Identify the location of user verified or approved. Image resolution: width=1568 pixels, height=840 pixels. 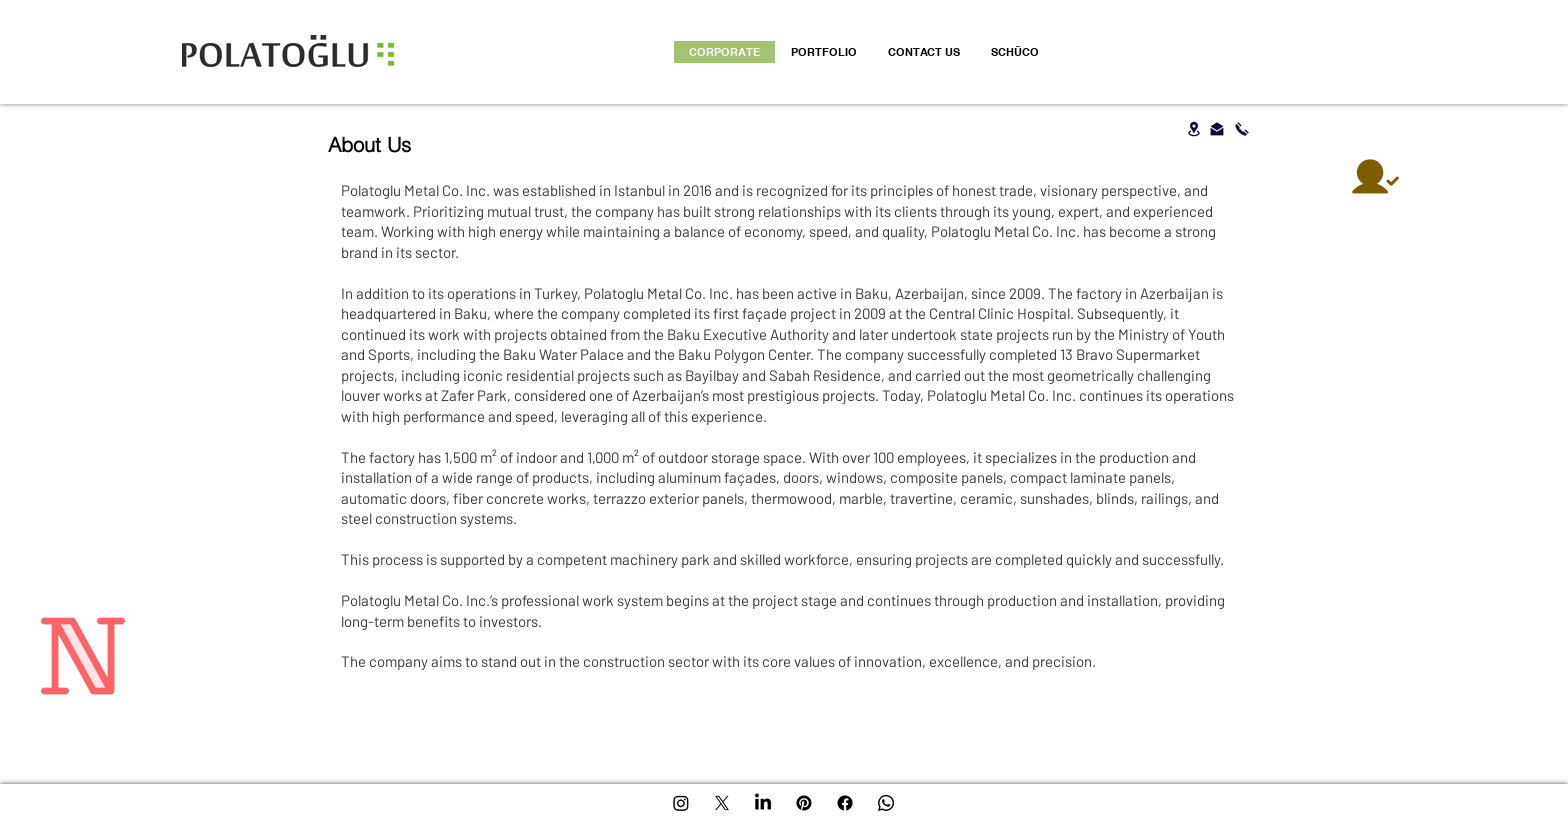
(1374, 178).